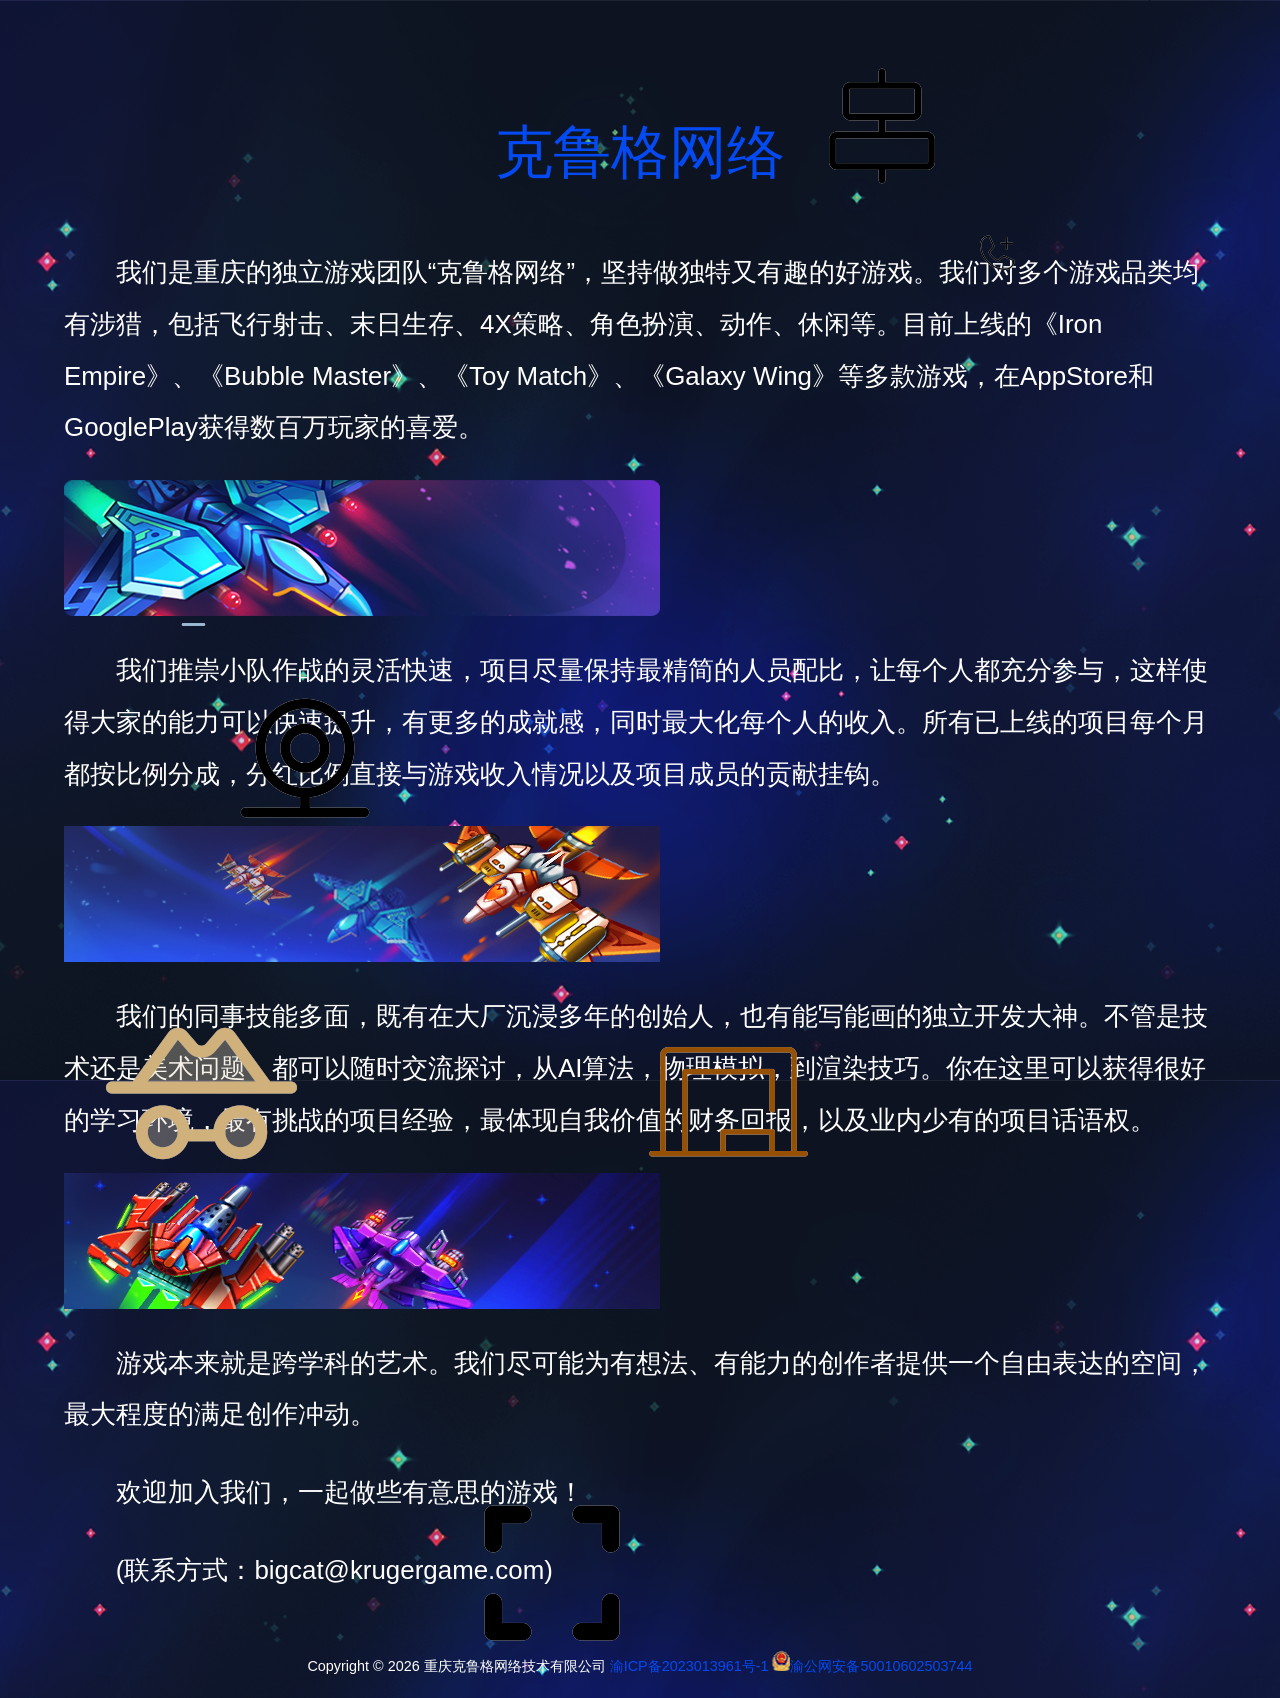 The image size is (1280, 1698). Describe the element at coordinates (305, 763) in the screenshot. I see `enable webcam or video camera` at that location.